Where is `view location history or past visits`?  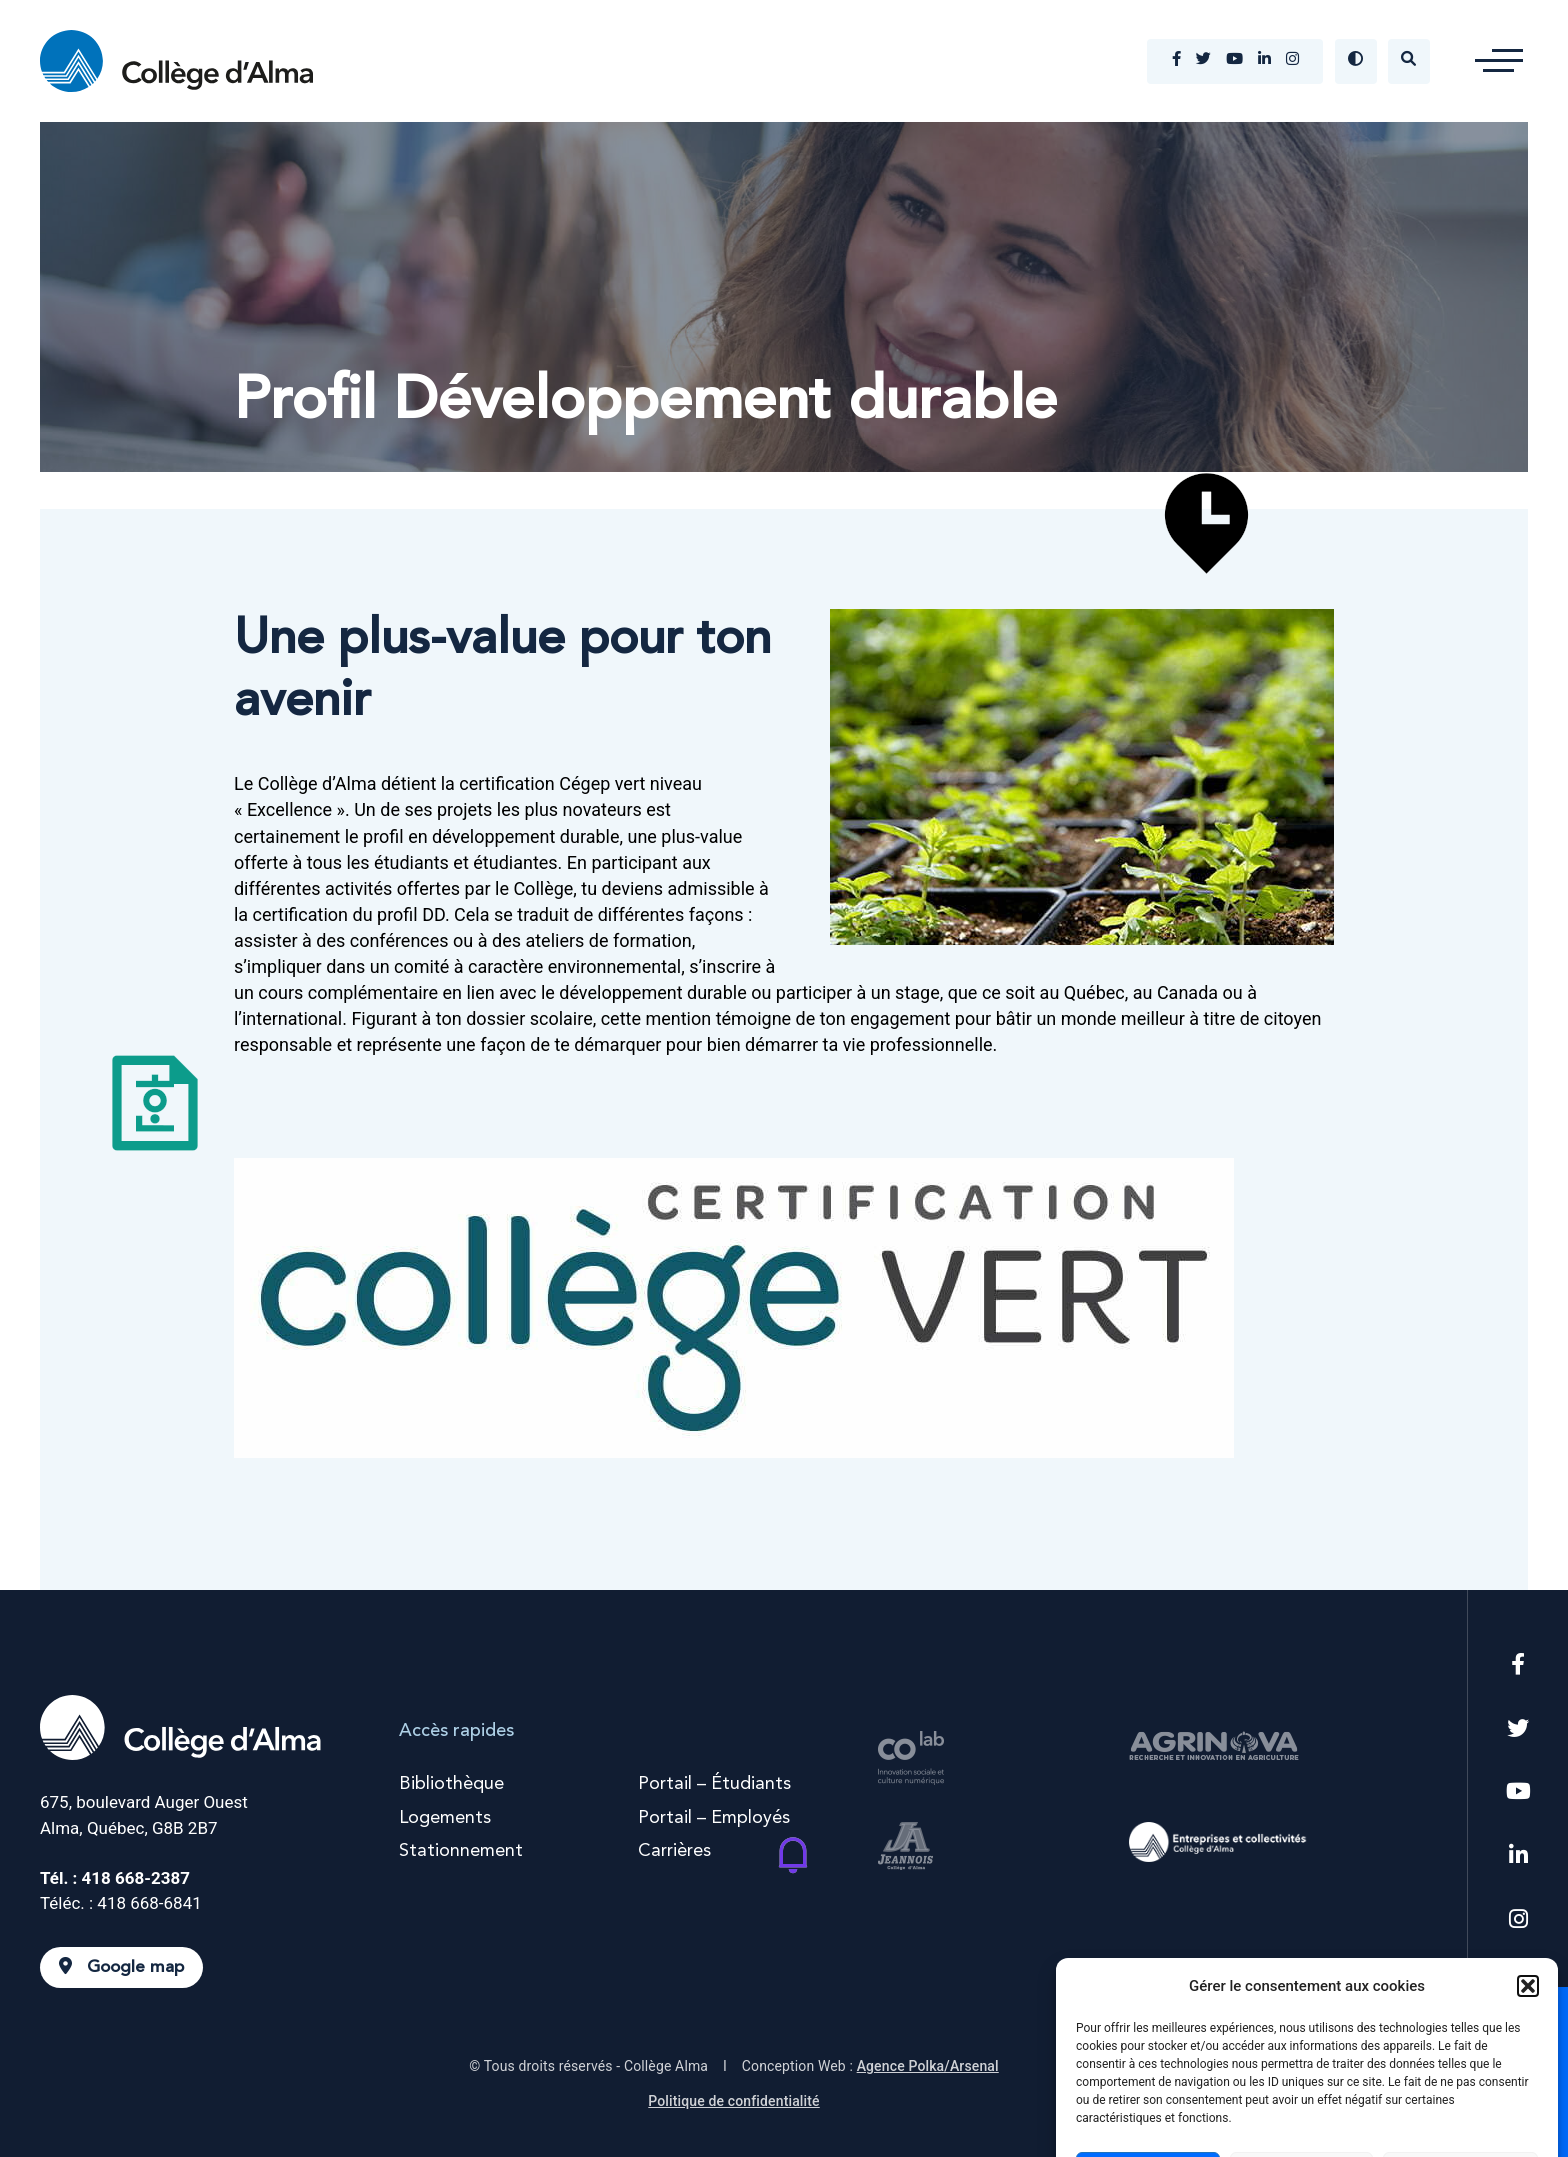 view location history or past visits is located at coordinates (1206, 519).